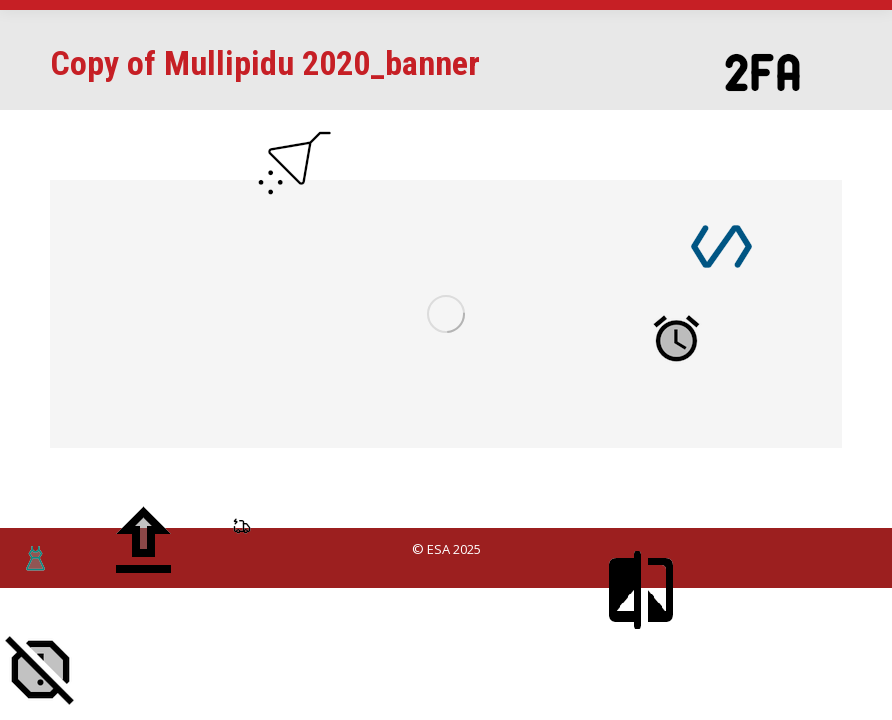 The image size is (892, 720). What do you see at coordinates (242, 526) in the screenshot?
I see `select electric vehicle delivery option` at bounding box center [242, 526].